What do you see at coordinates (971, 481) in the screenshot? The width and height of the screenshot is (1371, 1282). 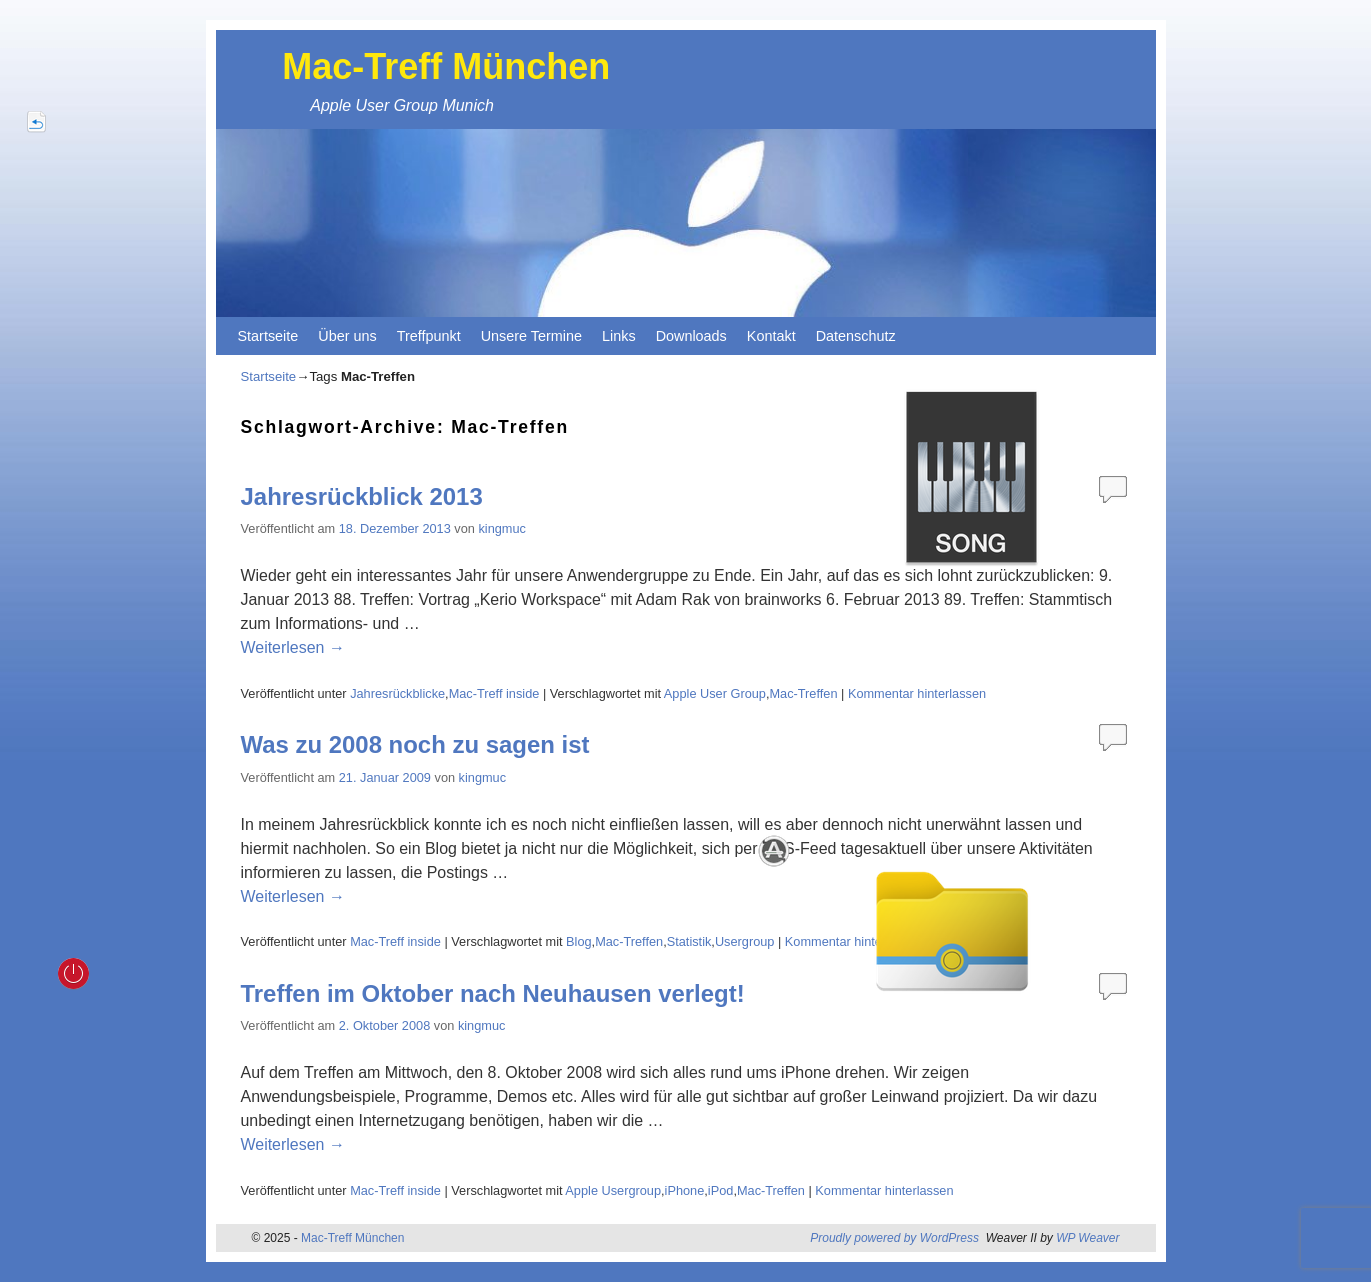 I see `open a song file in GarageBand` at bounding box center [971, 481].